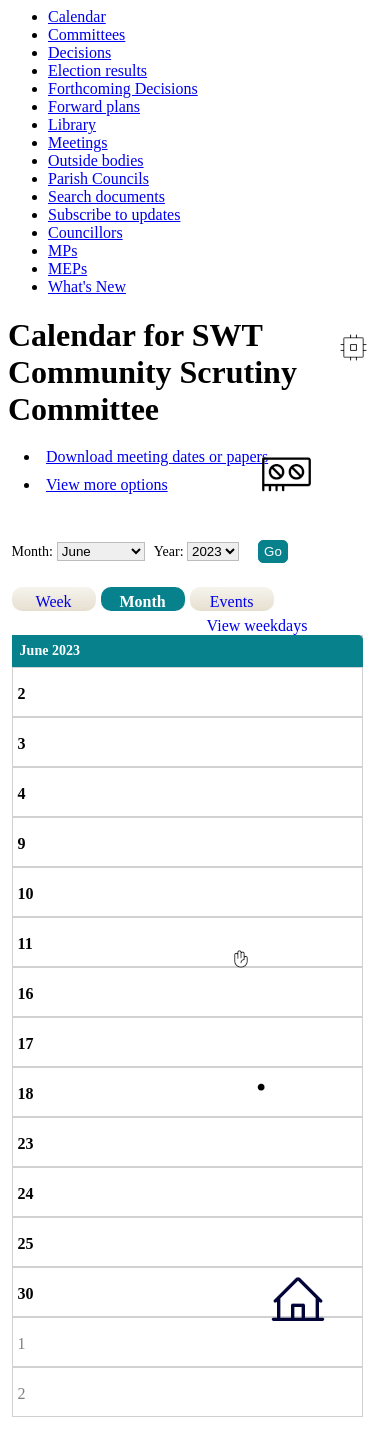 This screenshot has height=1453, width=375. What do you see at coordinates (353, 347) in the screenshot?
I see `view CPU or processor information` at bounding box center [353, 347].